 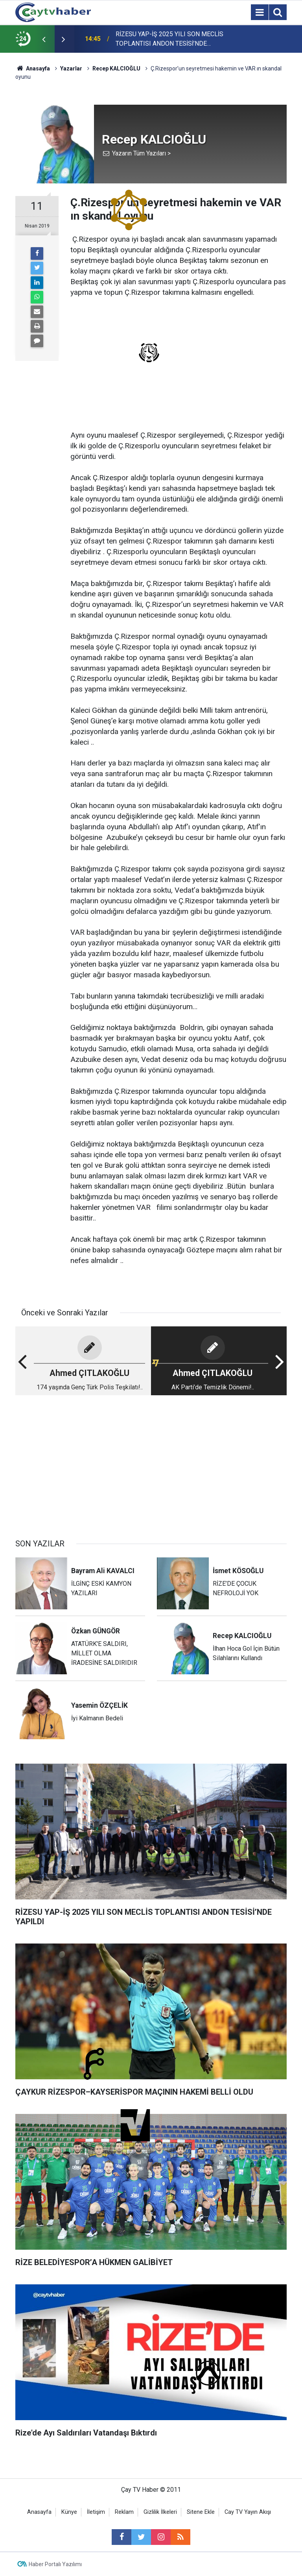 I want to click on graphql api or technology indicator, so click(x=129, y=210).